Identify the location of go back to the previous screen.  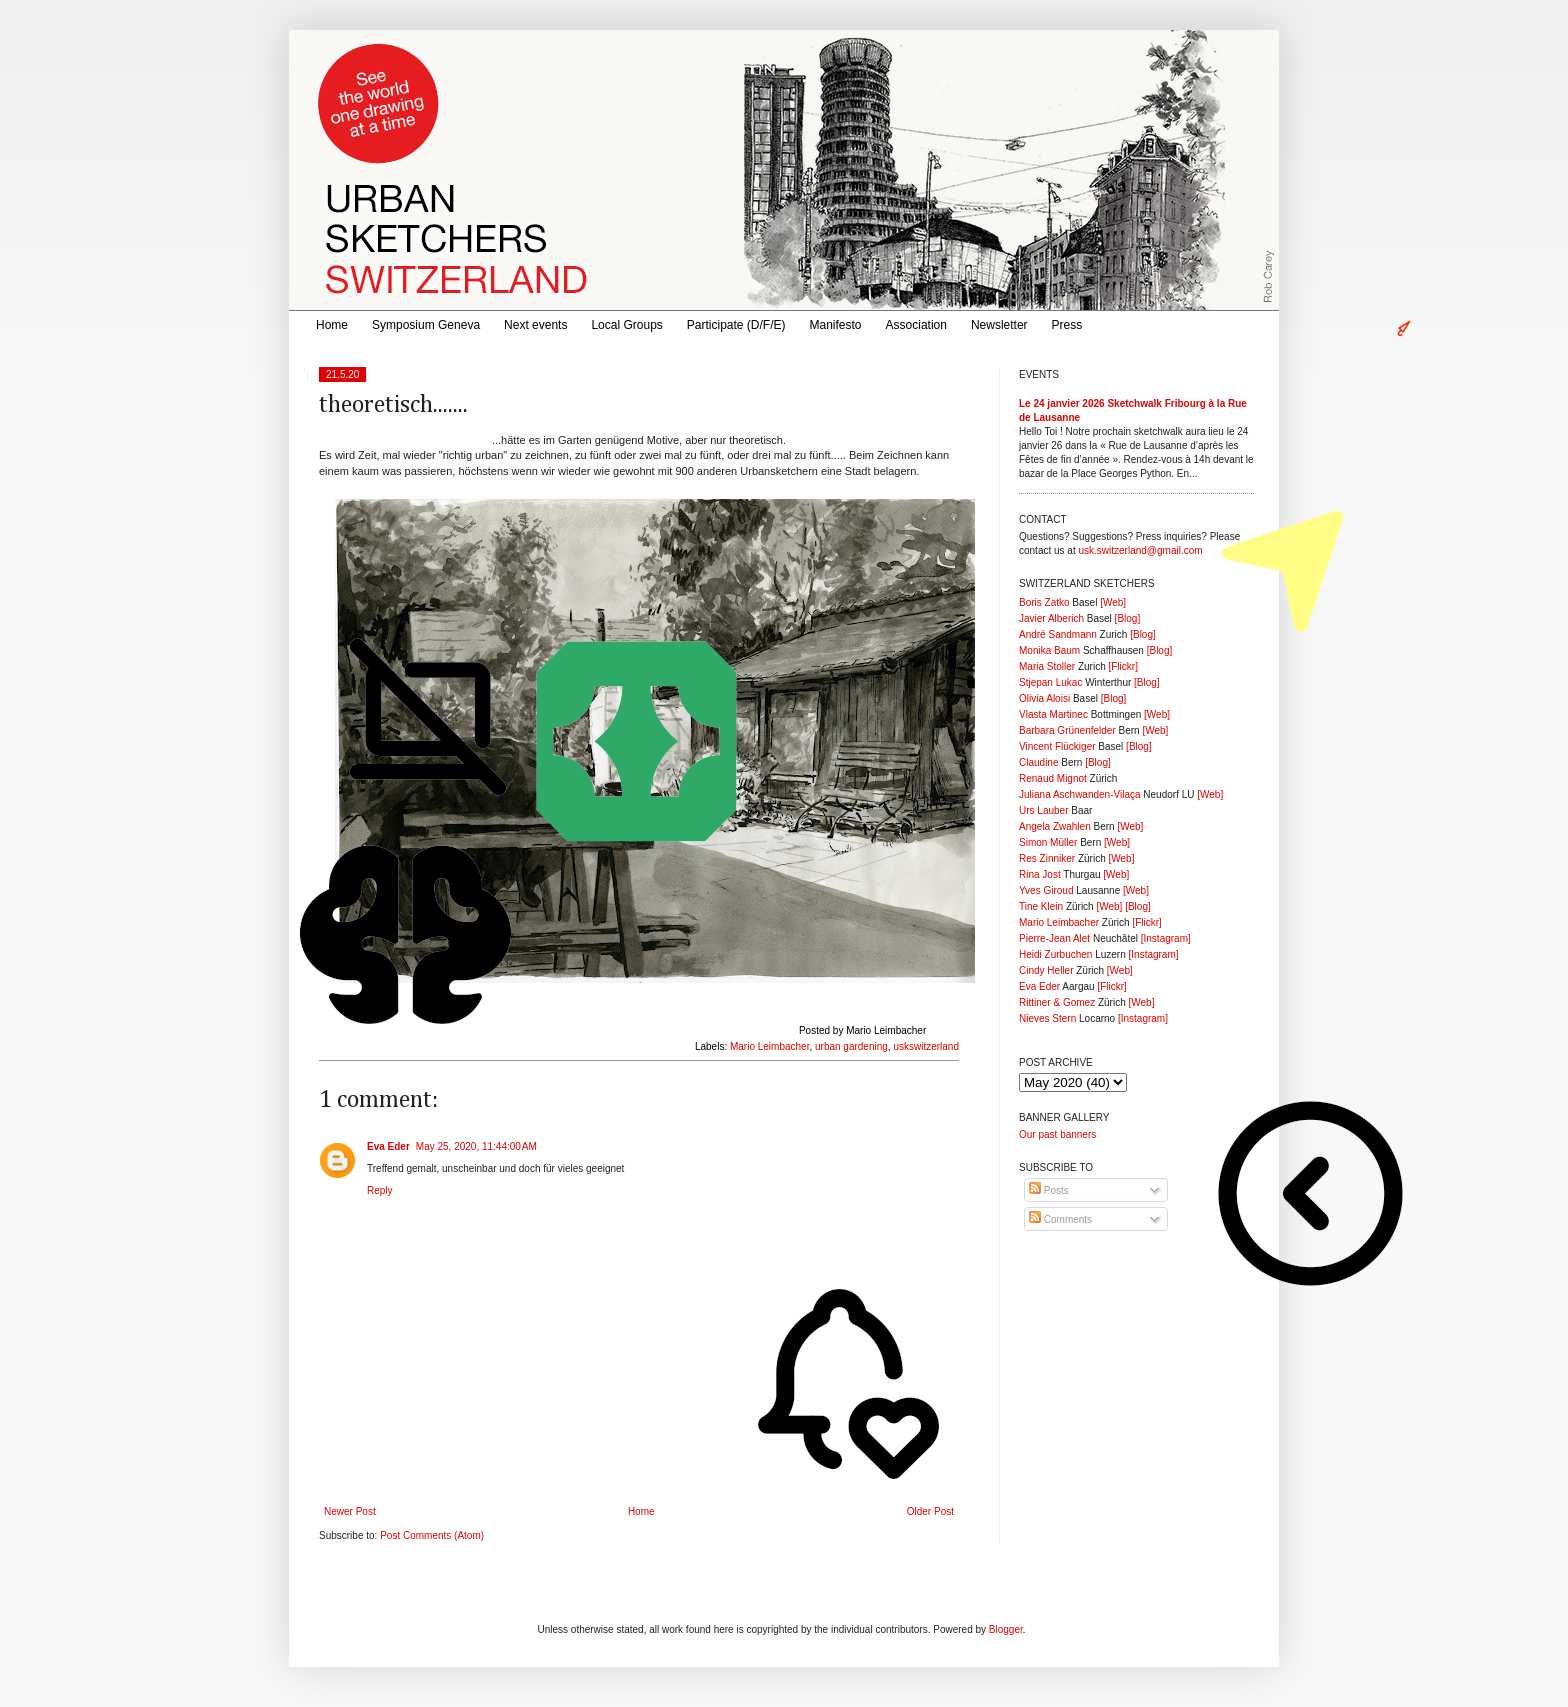
(1310, 1193).